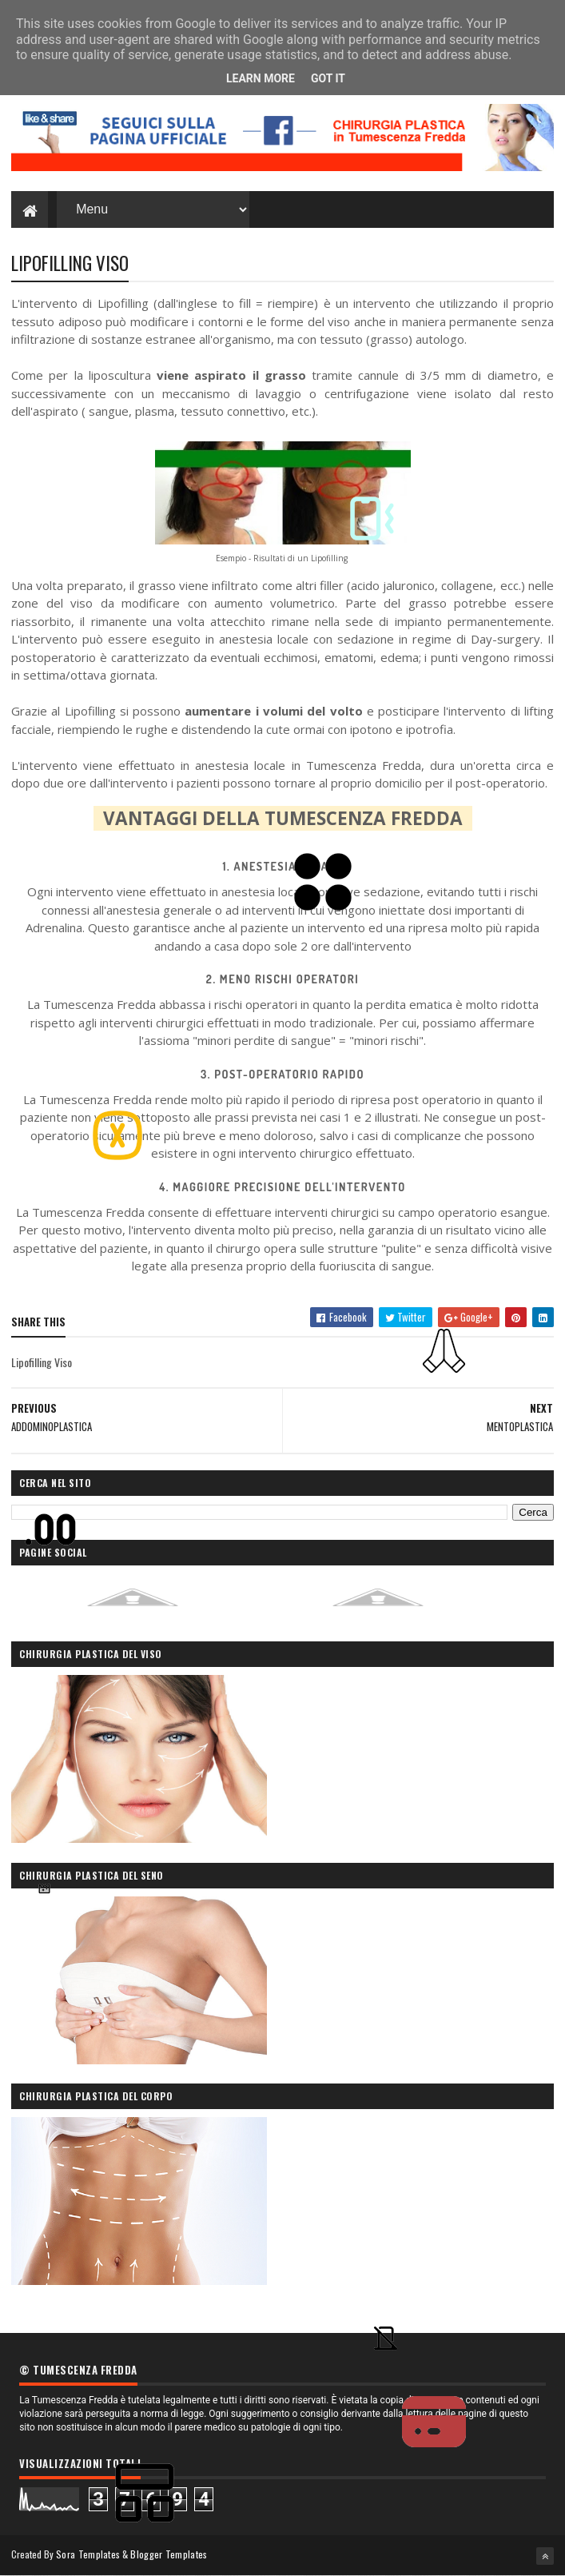  Describe the element at coordinates (50, 1529) in the screenshot. I see `toggle decimal number formatting` at that location.